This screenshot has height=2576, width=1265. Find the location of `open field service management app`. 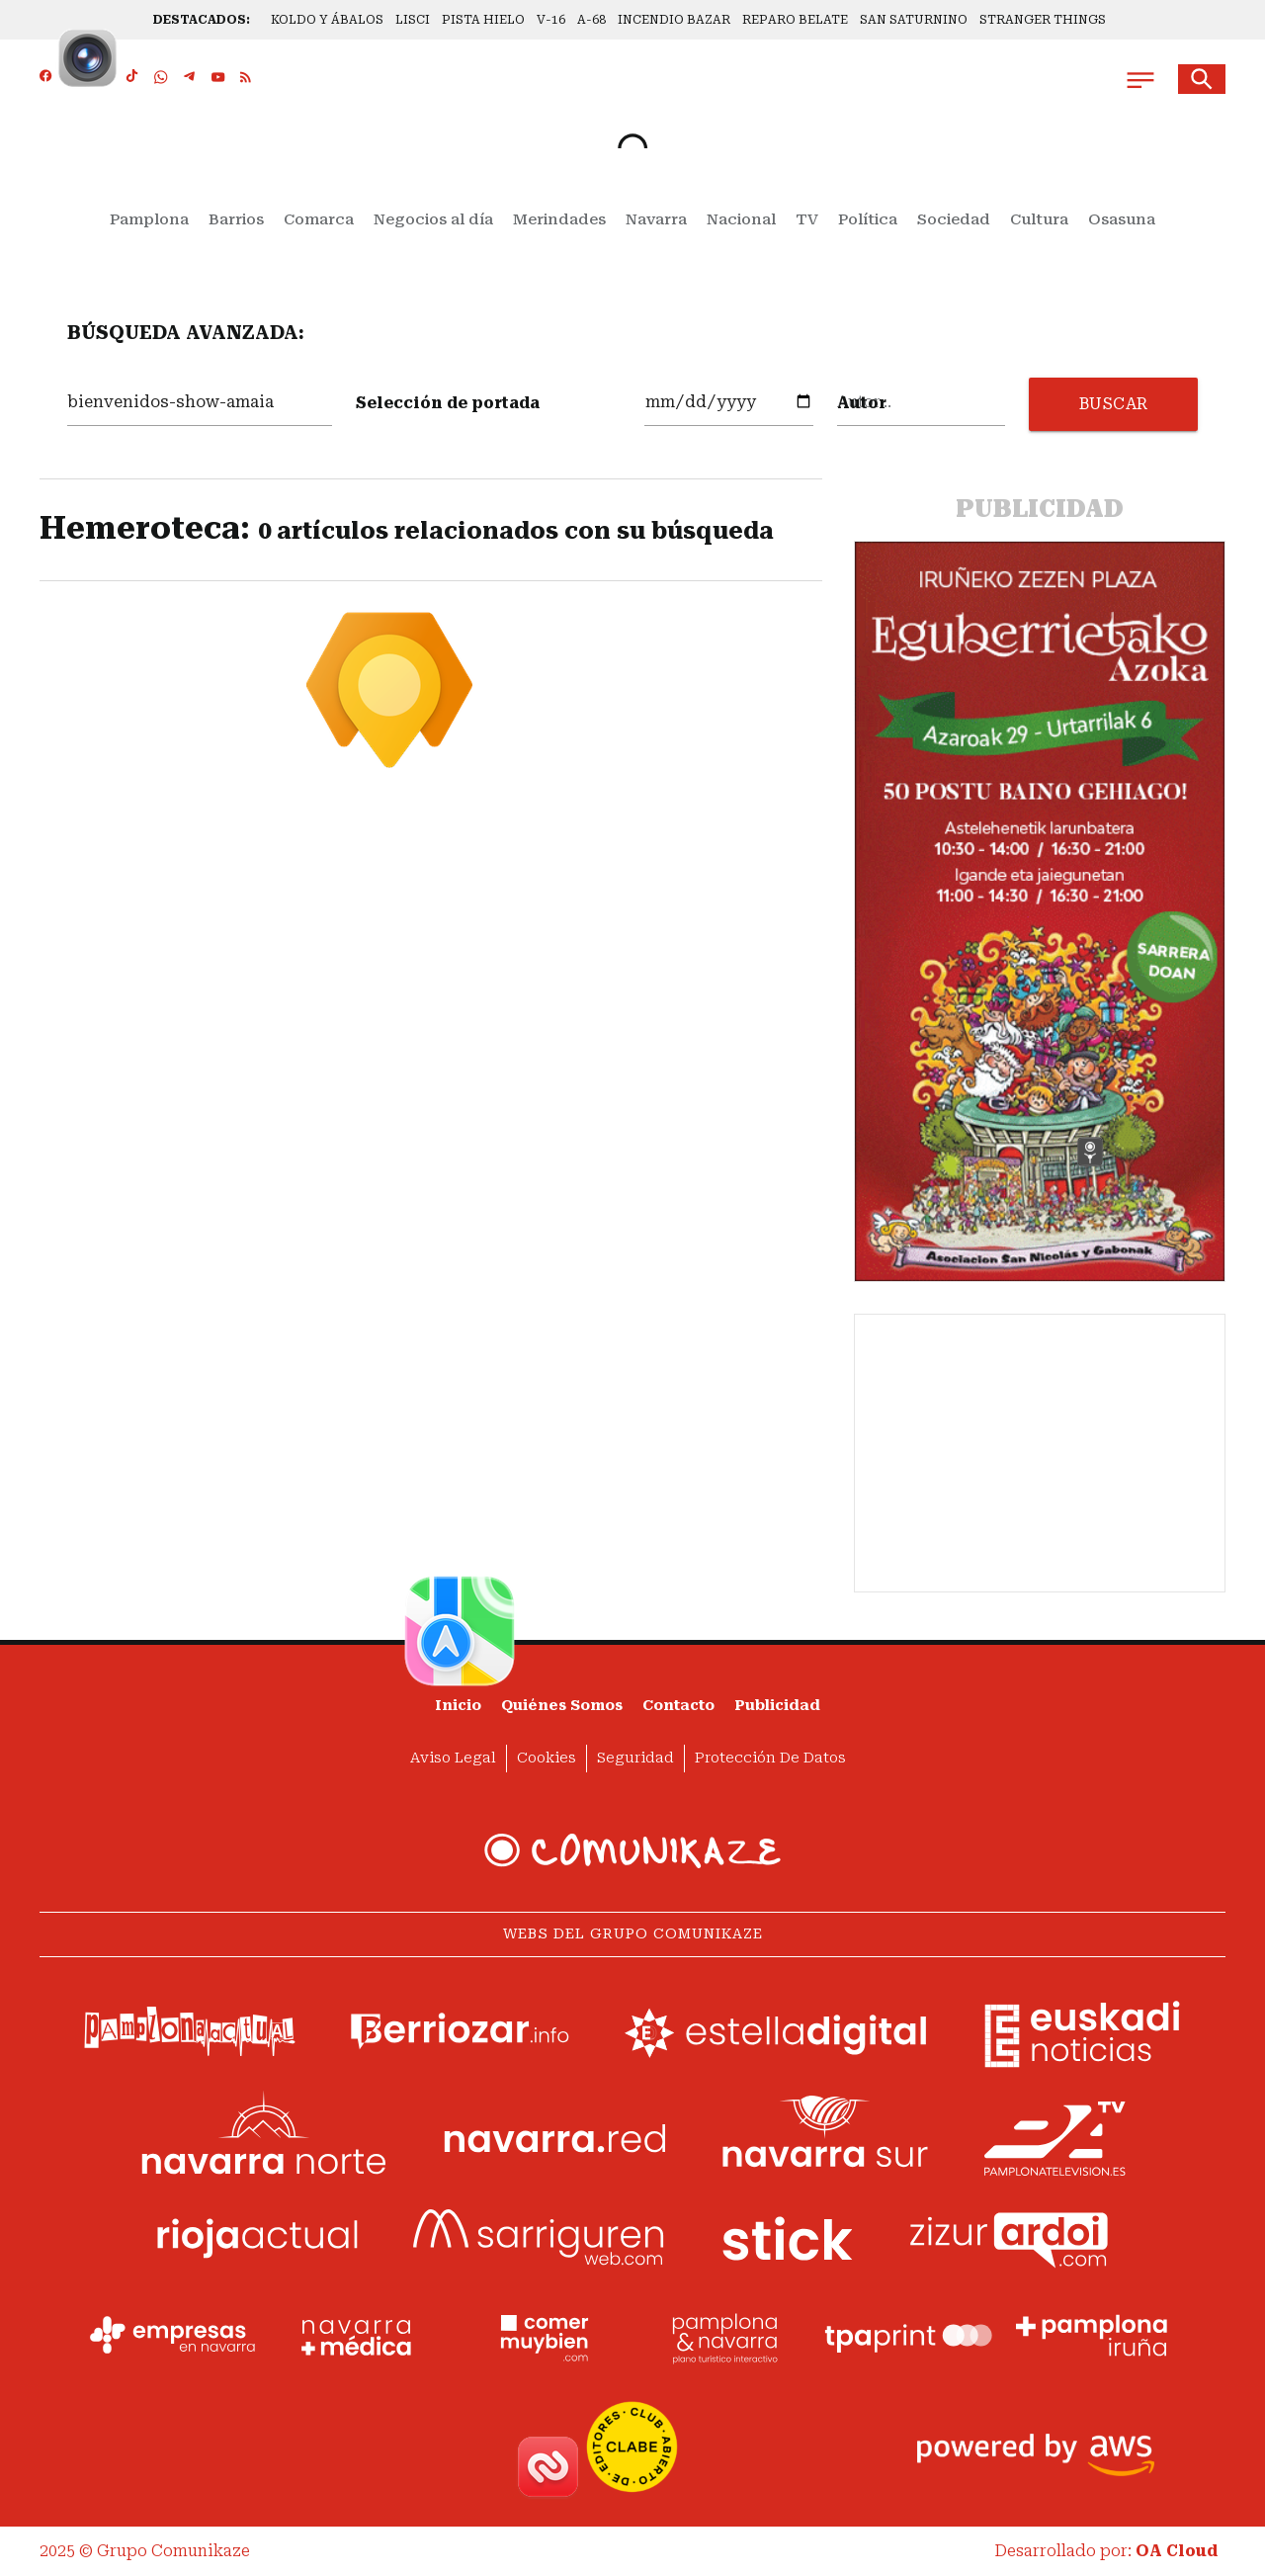

open field service management app is located at coordinates (389, 685).